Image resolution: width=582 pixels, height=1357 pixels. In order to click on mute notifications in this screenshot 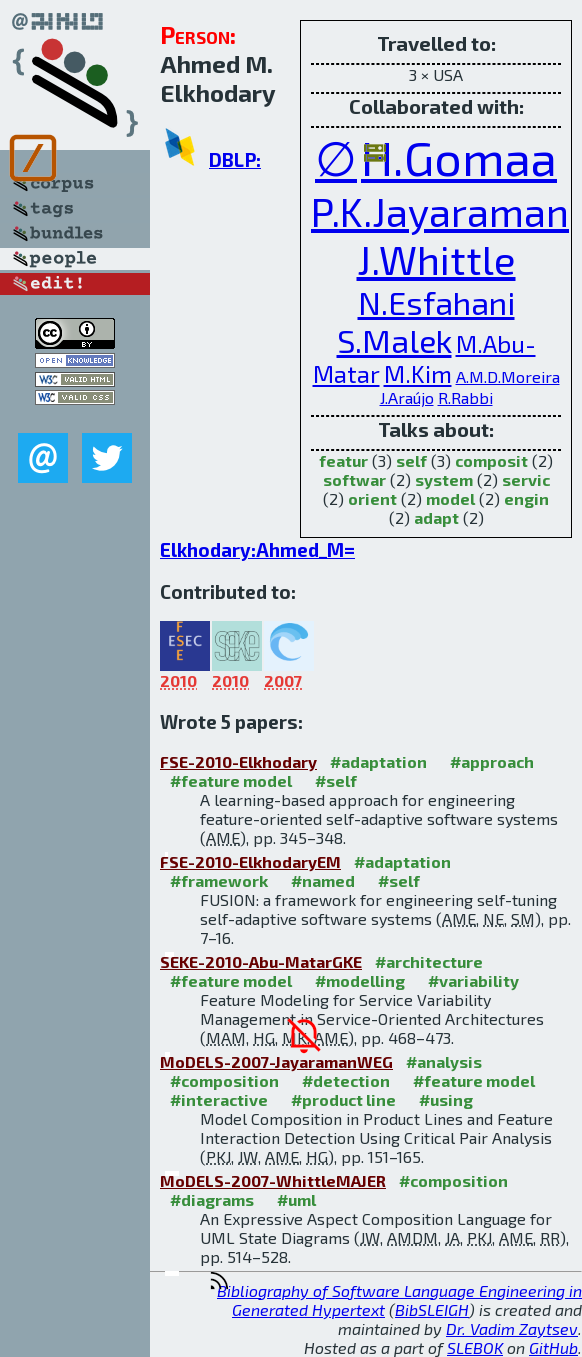, I will do `click(304, 1035)`.